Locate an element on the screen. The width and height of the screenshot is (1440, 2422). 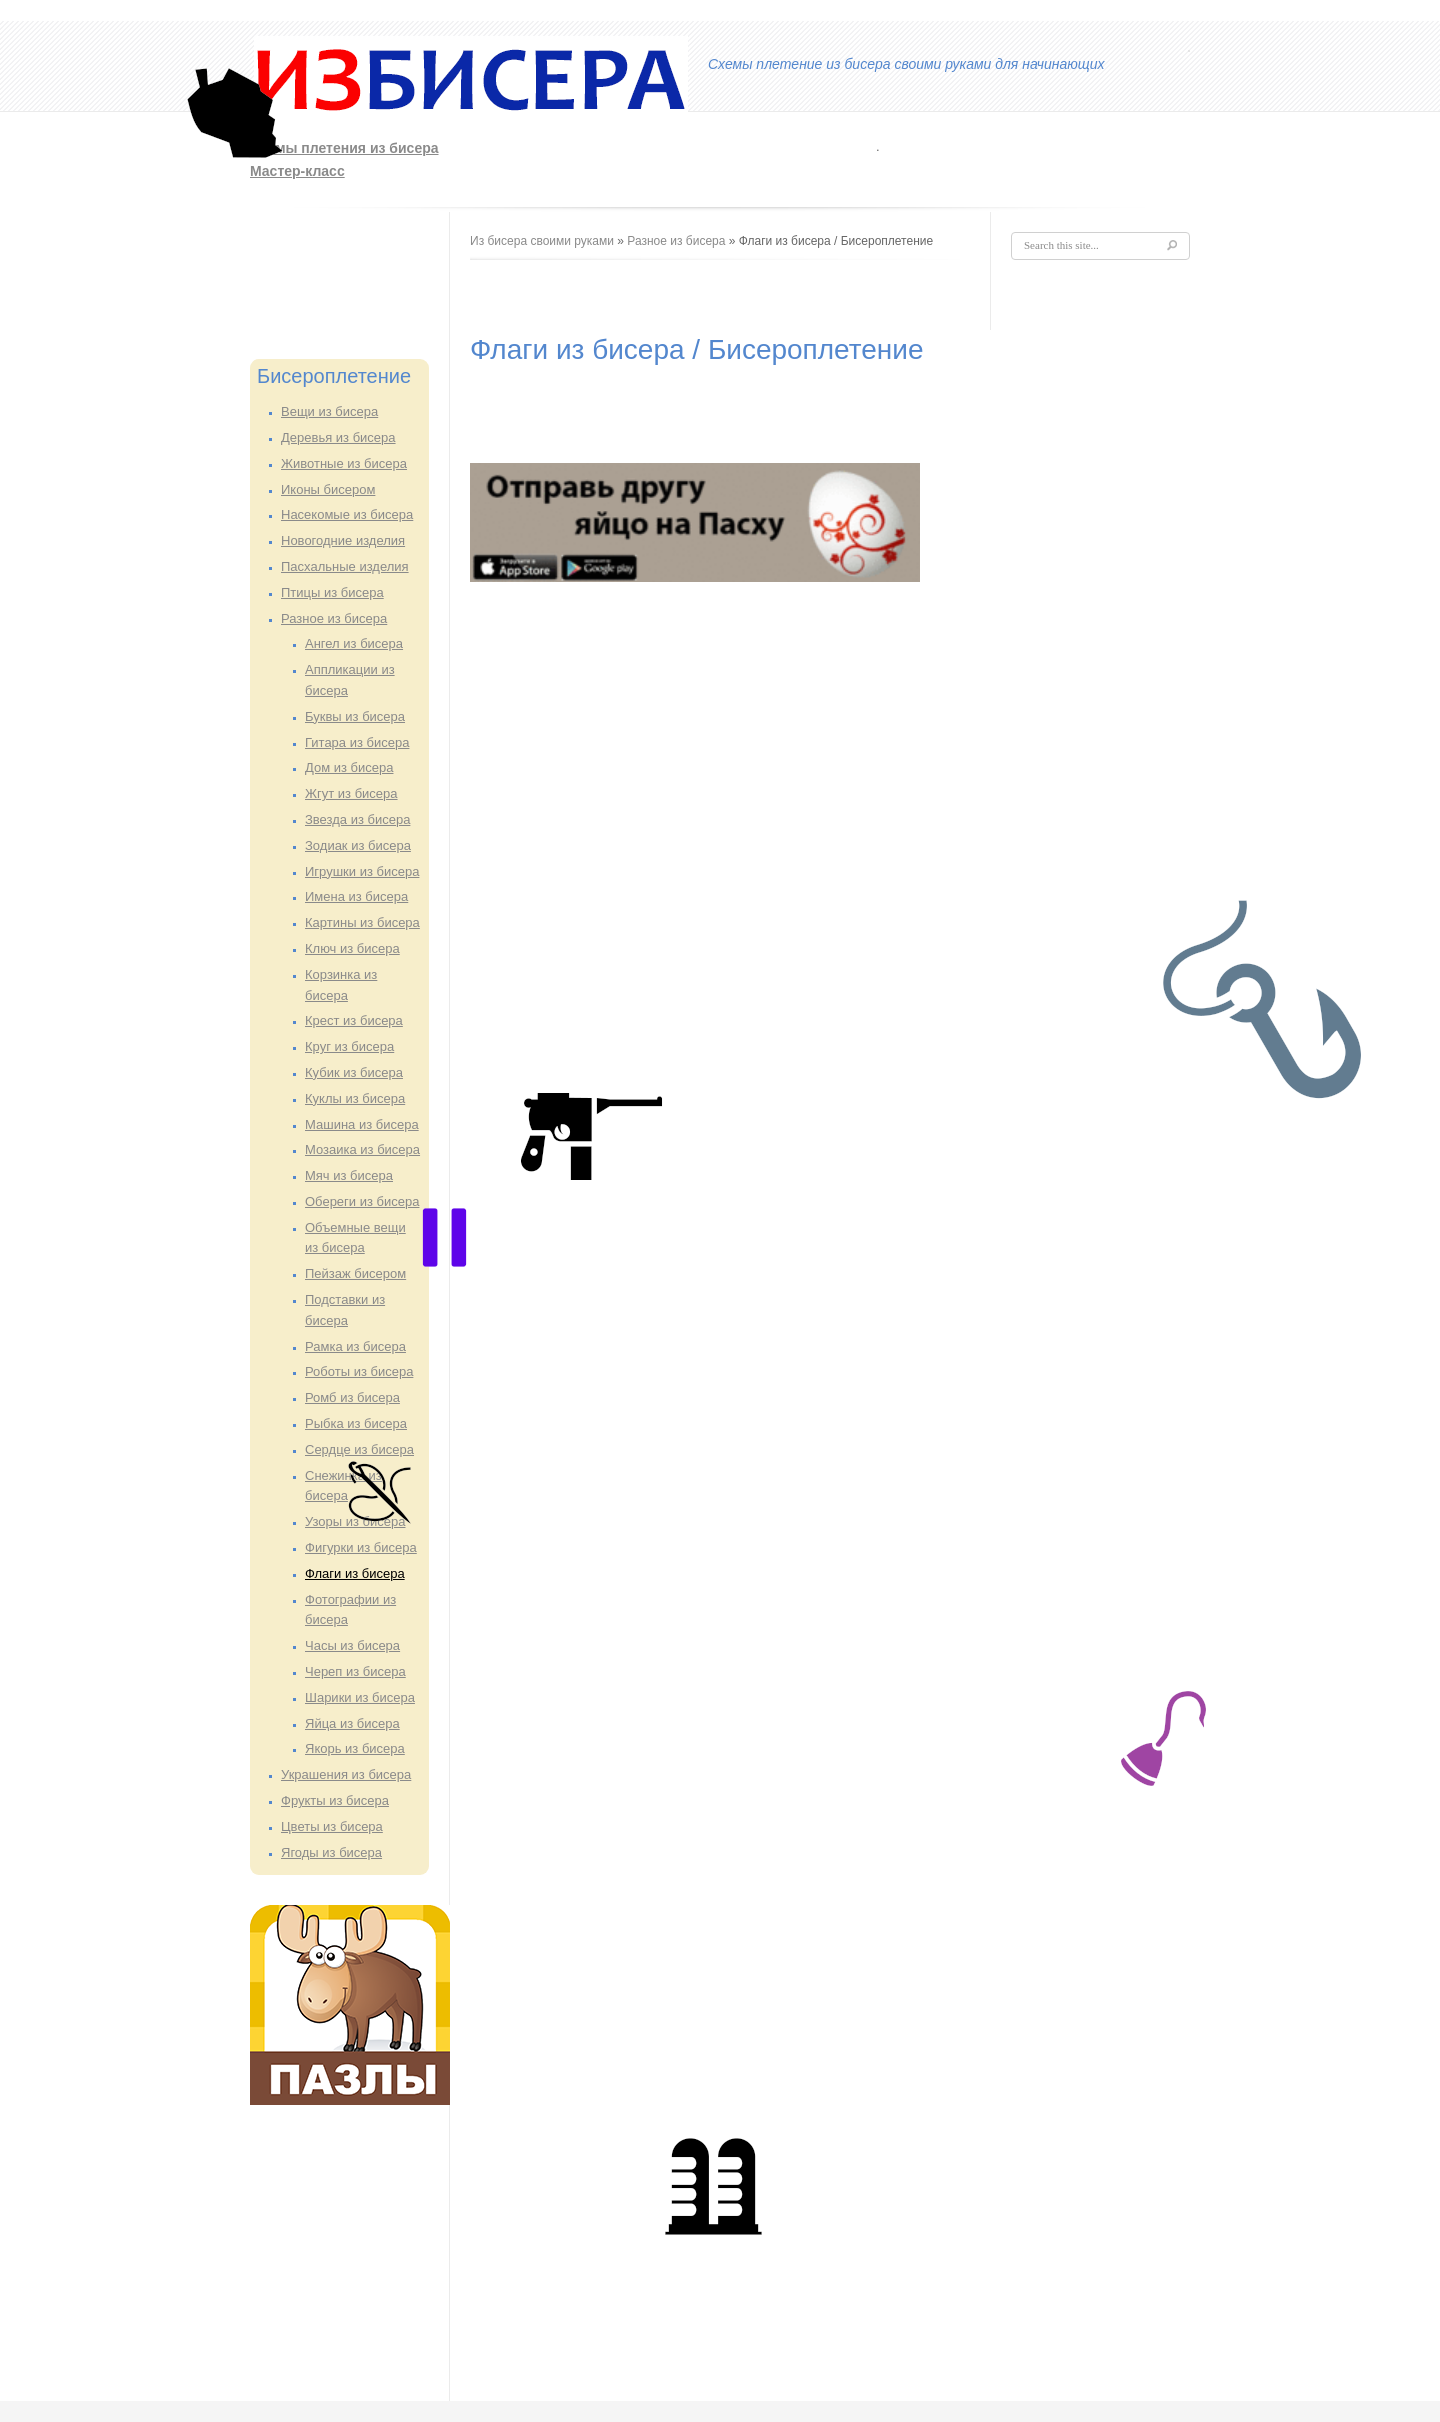
access fishing mini-game or activity is located at coordinates (1263, 999).